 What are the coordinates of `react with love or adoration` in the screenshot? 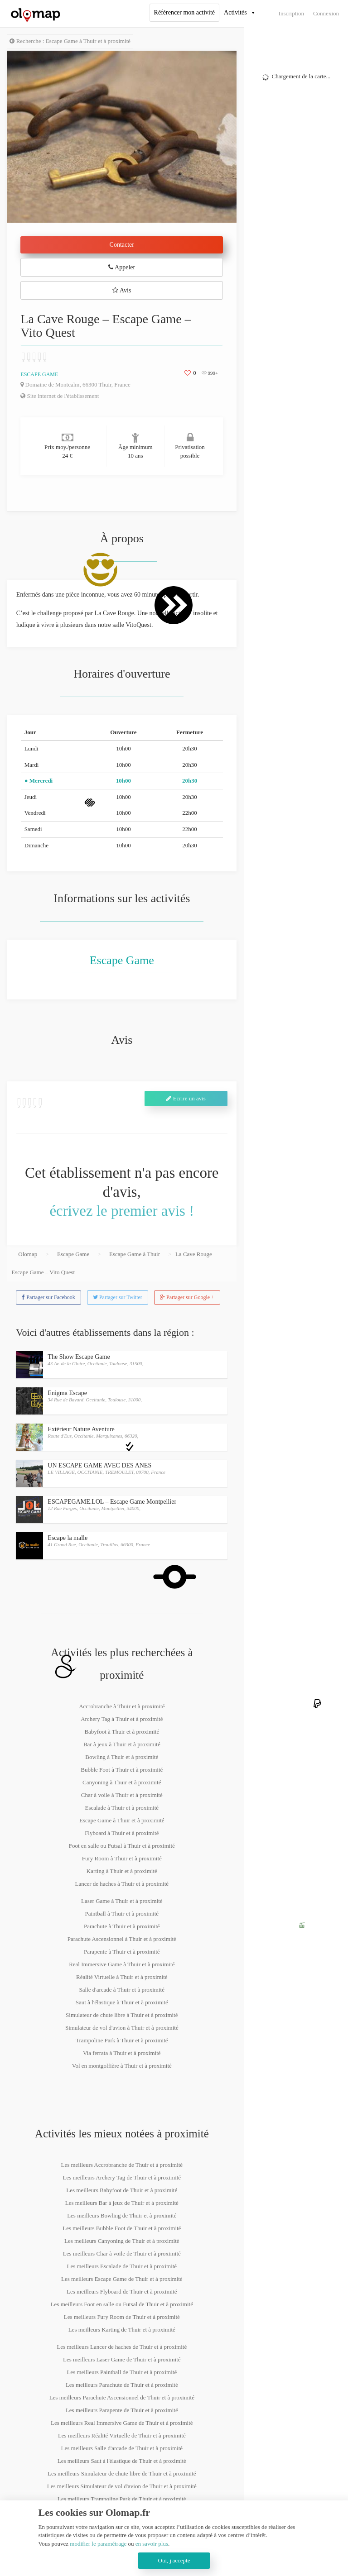 It's located at (100, 569).